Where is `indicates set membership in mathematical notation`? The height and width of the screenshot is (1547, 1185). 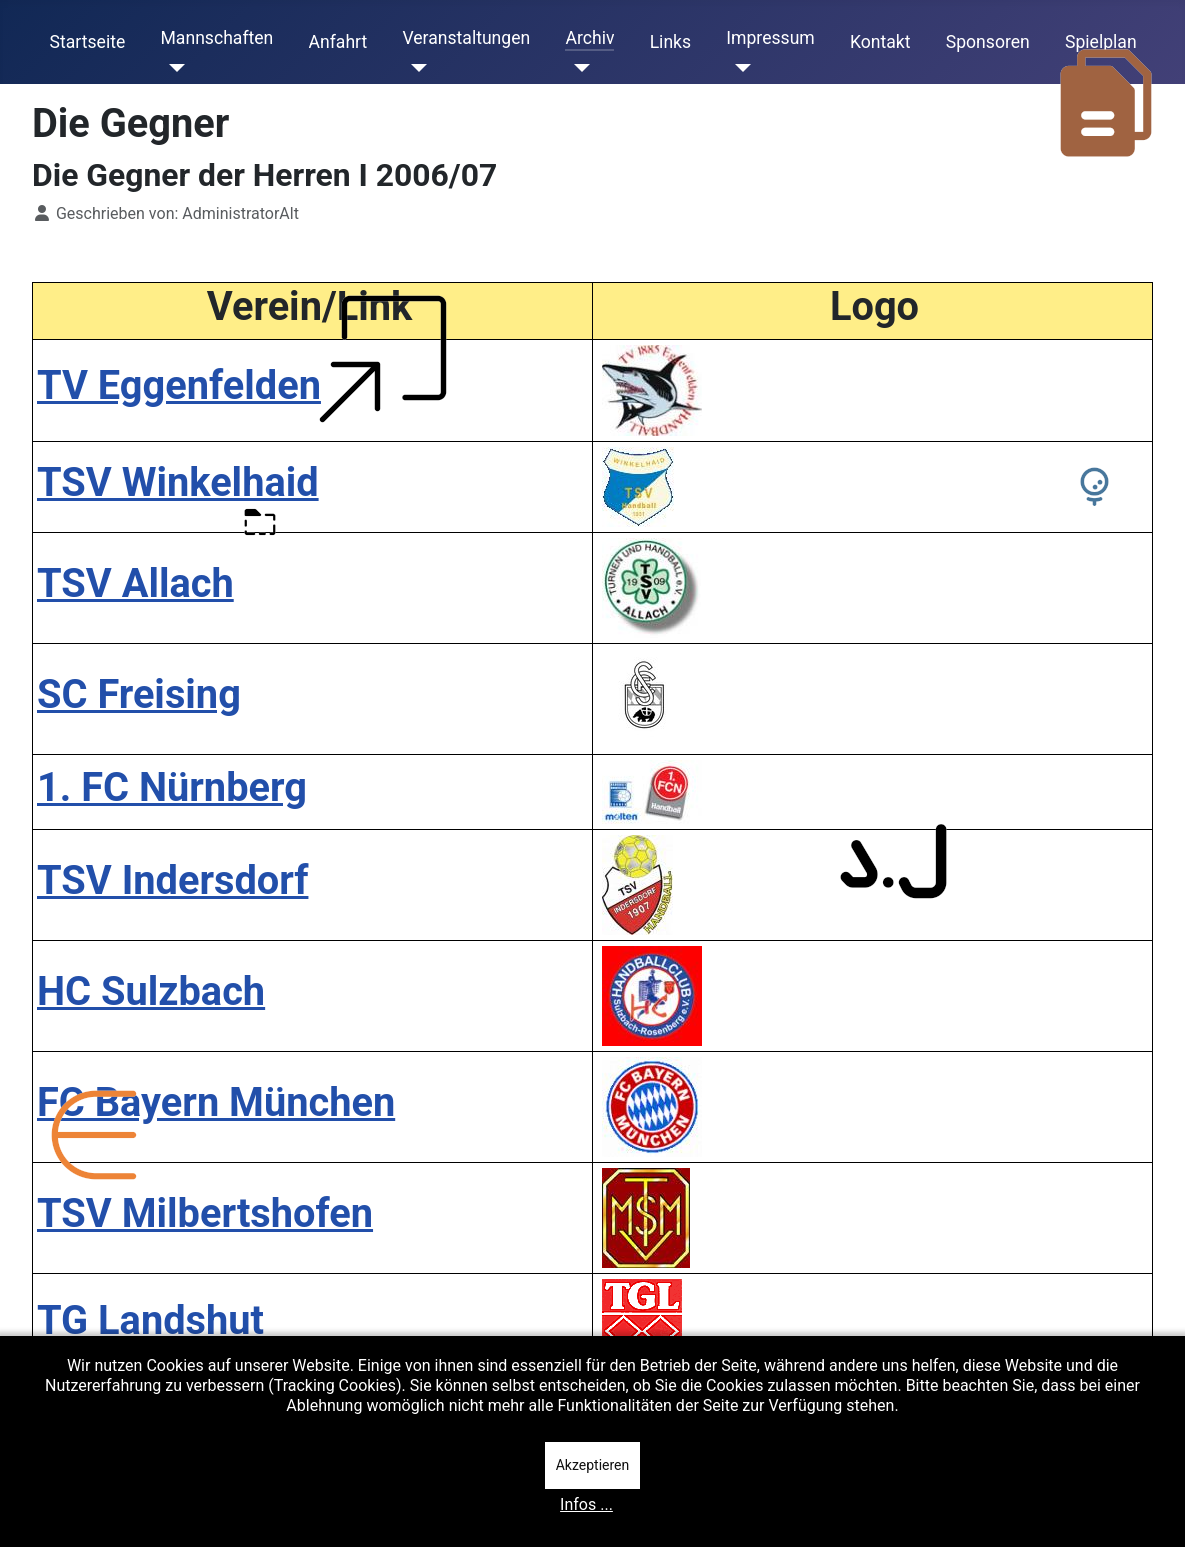 indicates set membership in mathematical notation is located at coordinates (96, 1135).